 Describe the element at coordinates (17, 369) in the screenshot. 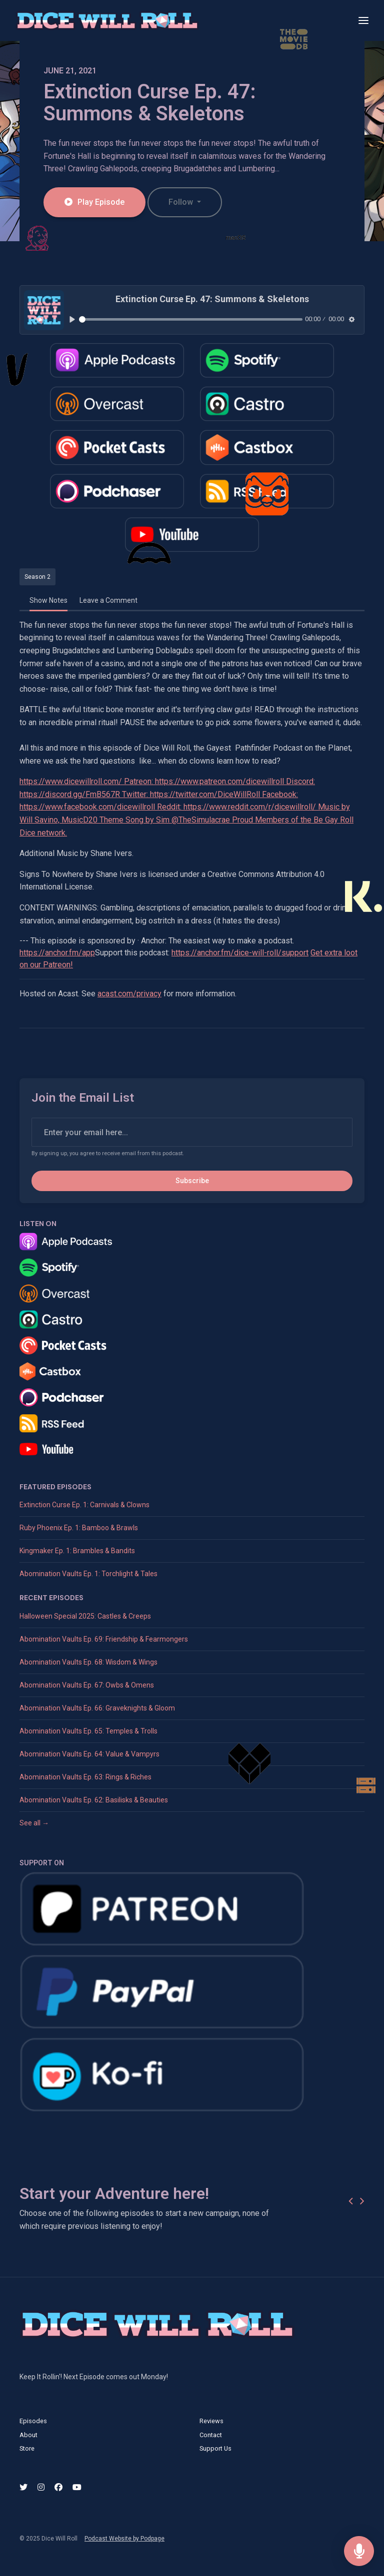

I see `open the Vinted app` at that location.